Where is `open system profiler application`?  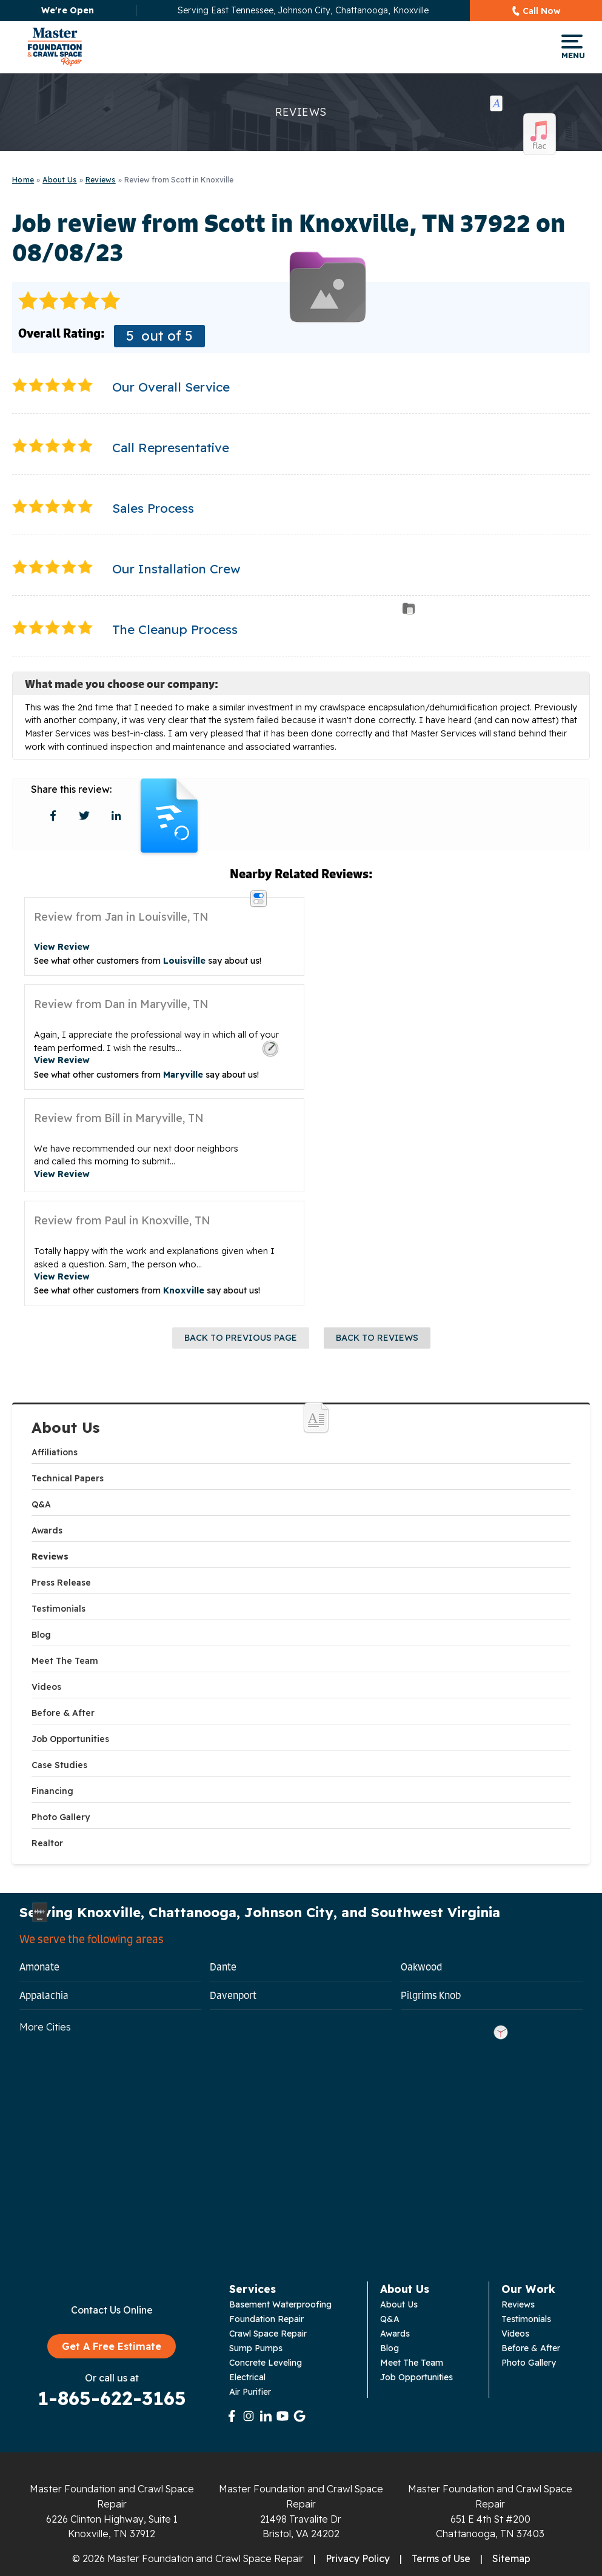
open system profiler application is located at coordinates (270, 1049).